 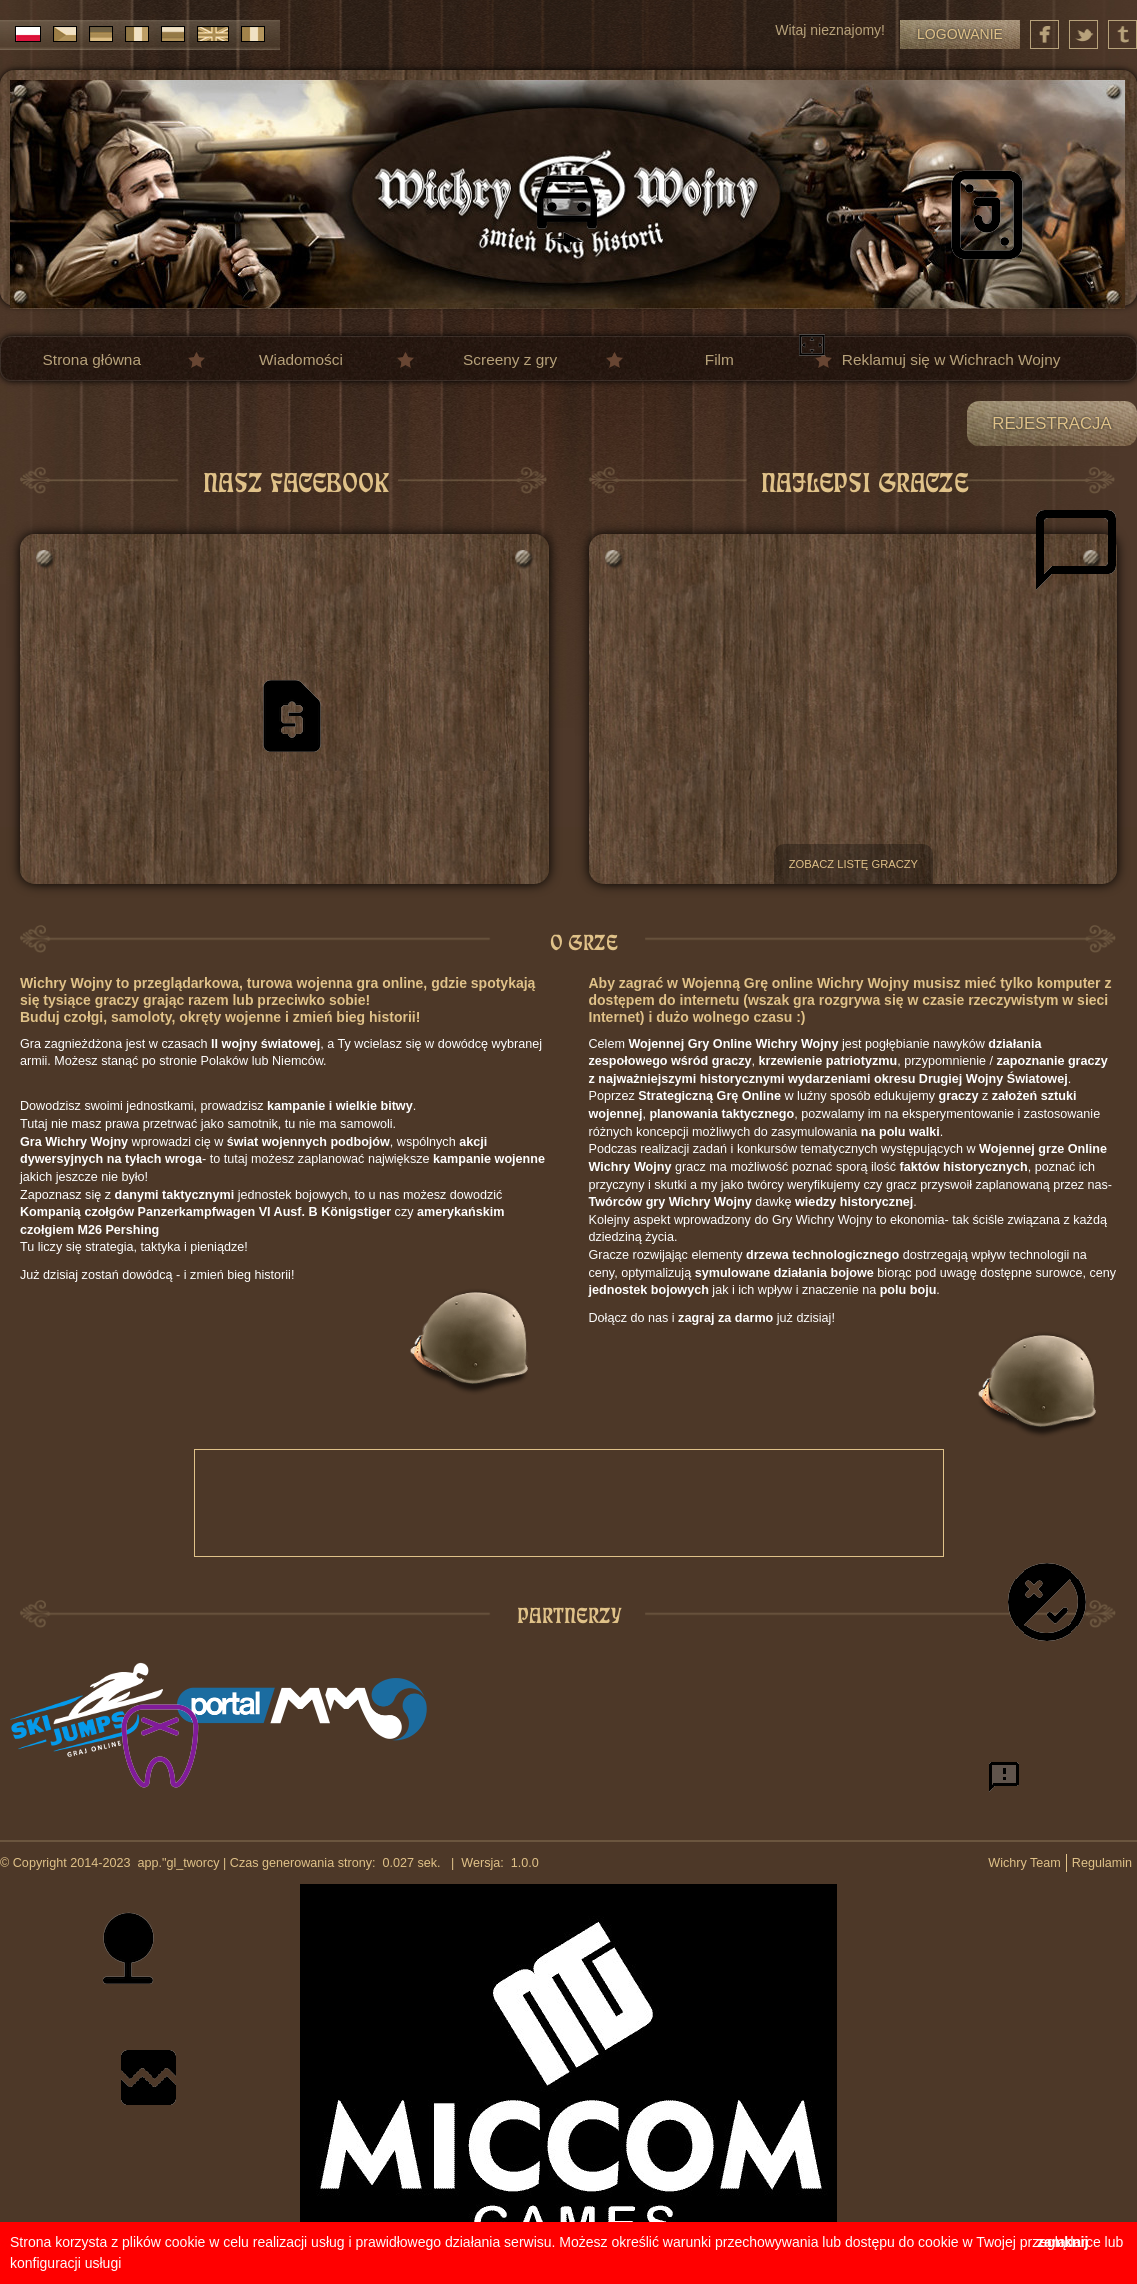 I want to click on find nearby electric vehicle charging stations, so click(x=567, y=212).